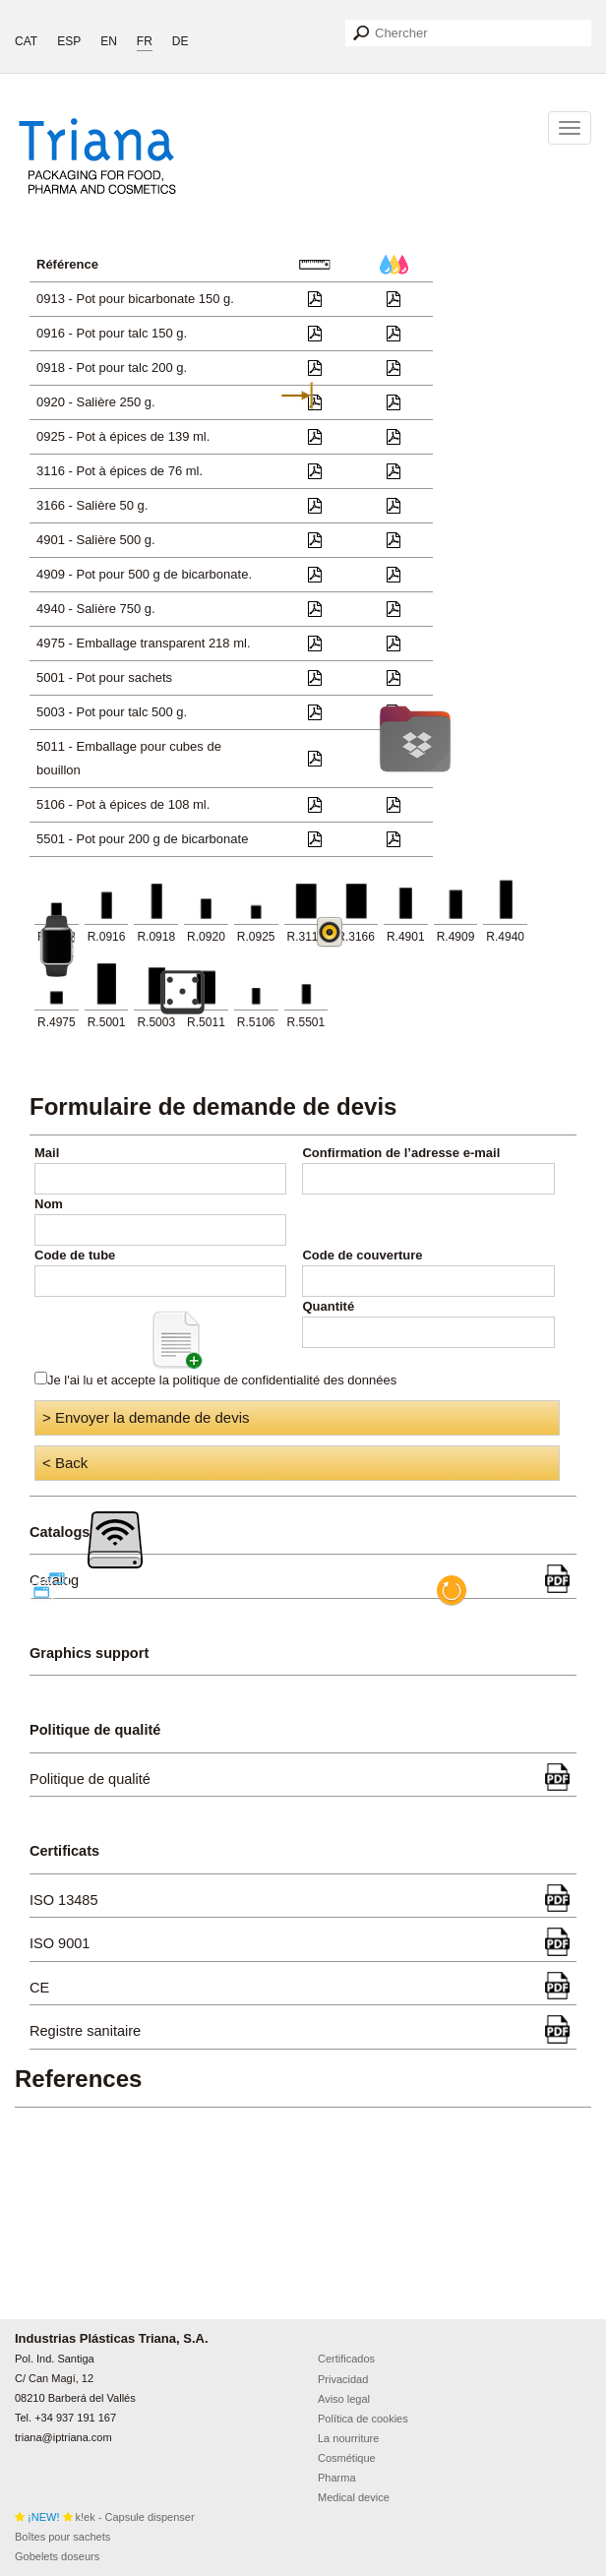 The image size is (606, 2576). I want to click on access a wireless network drive, so click(115, 1540).